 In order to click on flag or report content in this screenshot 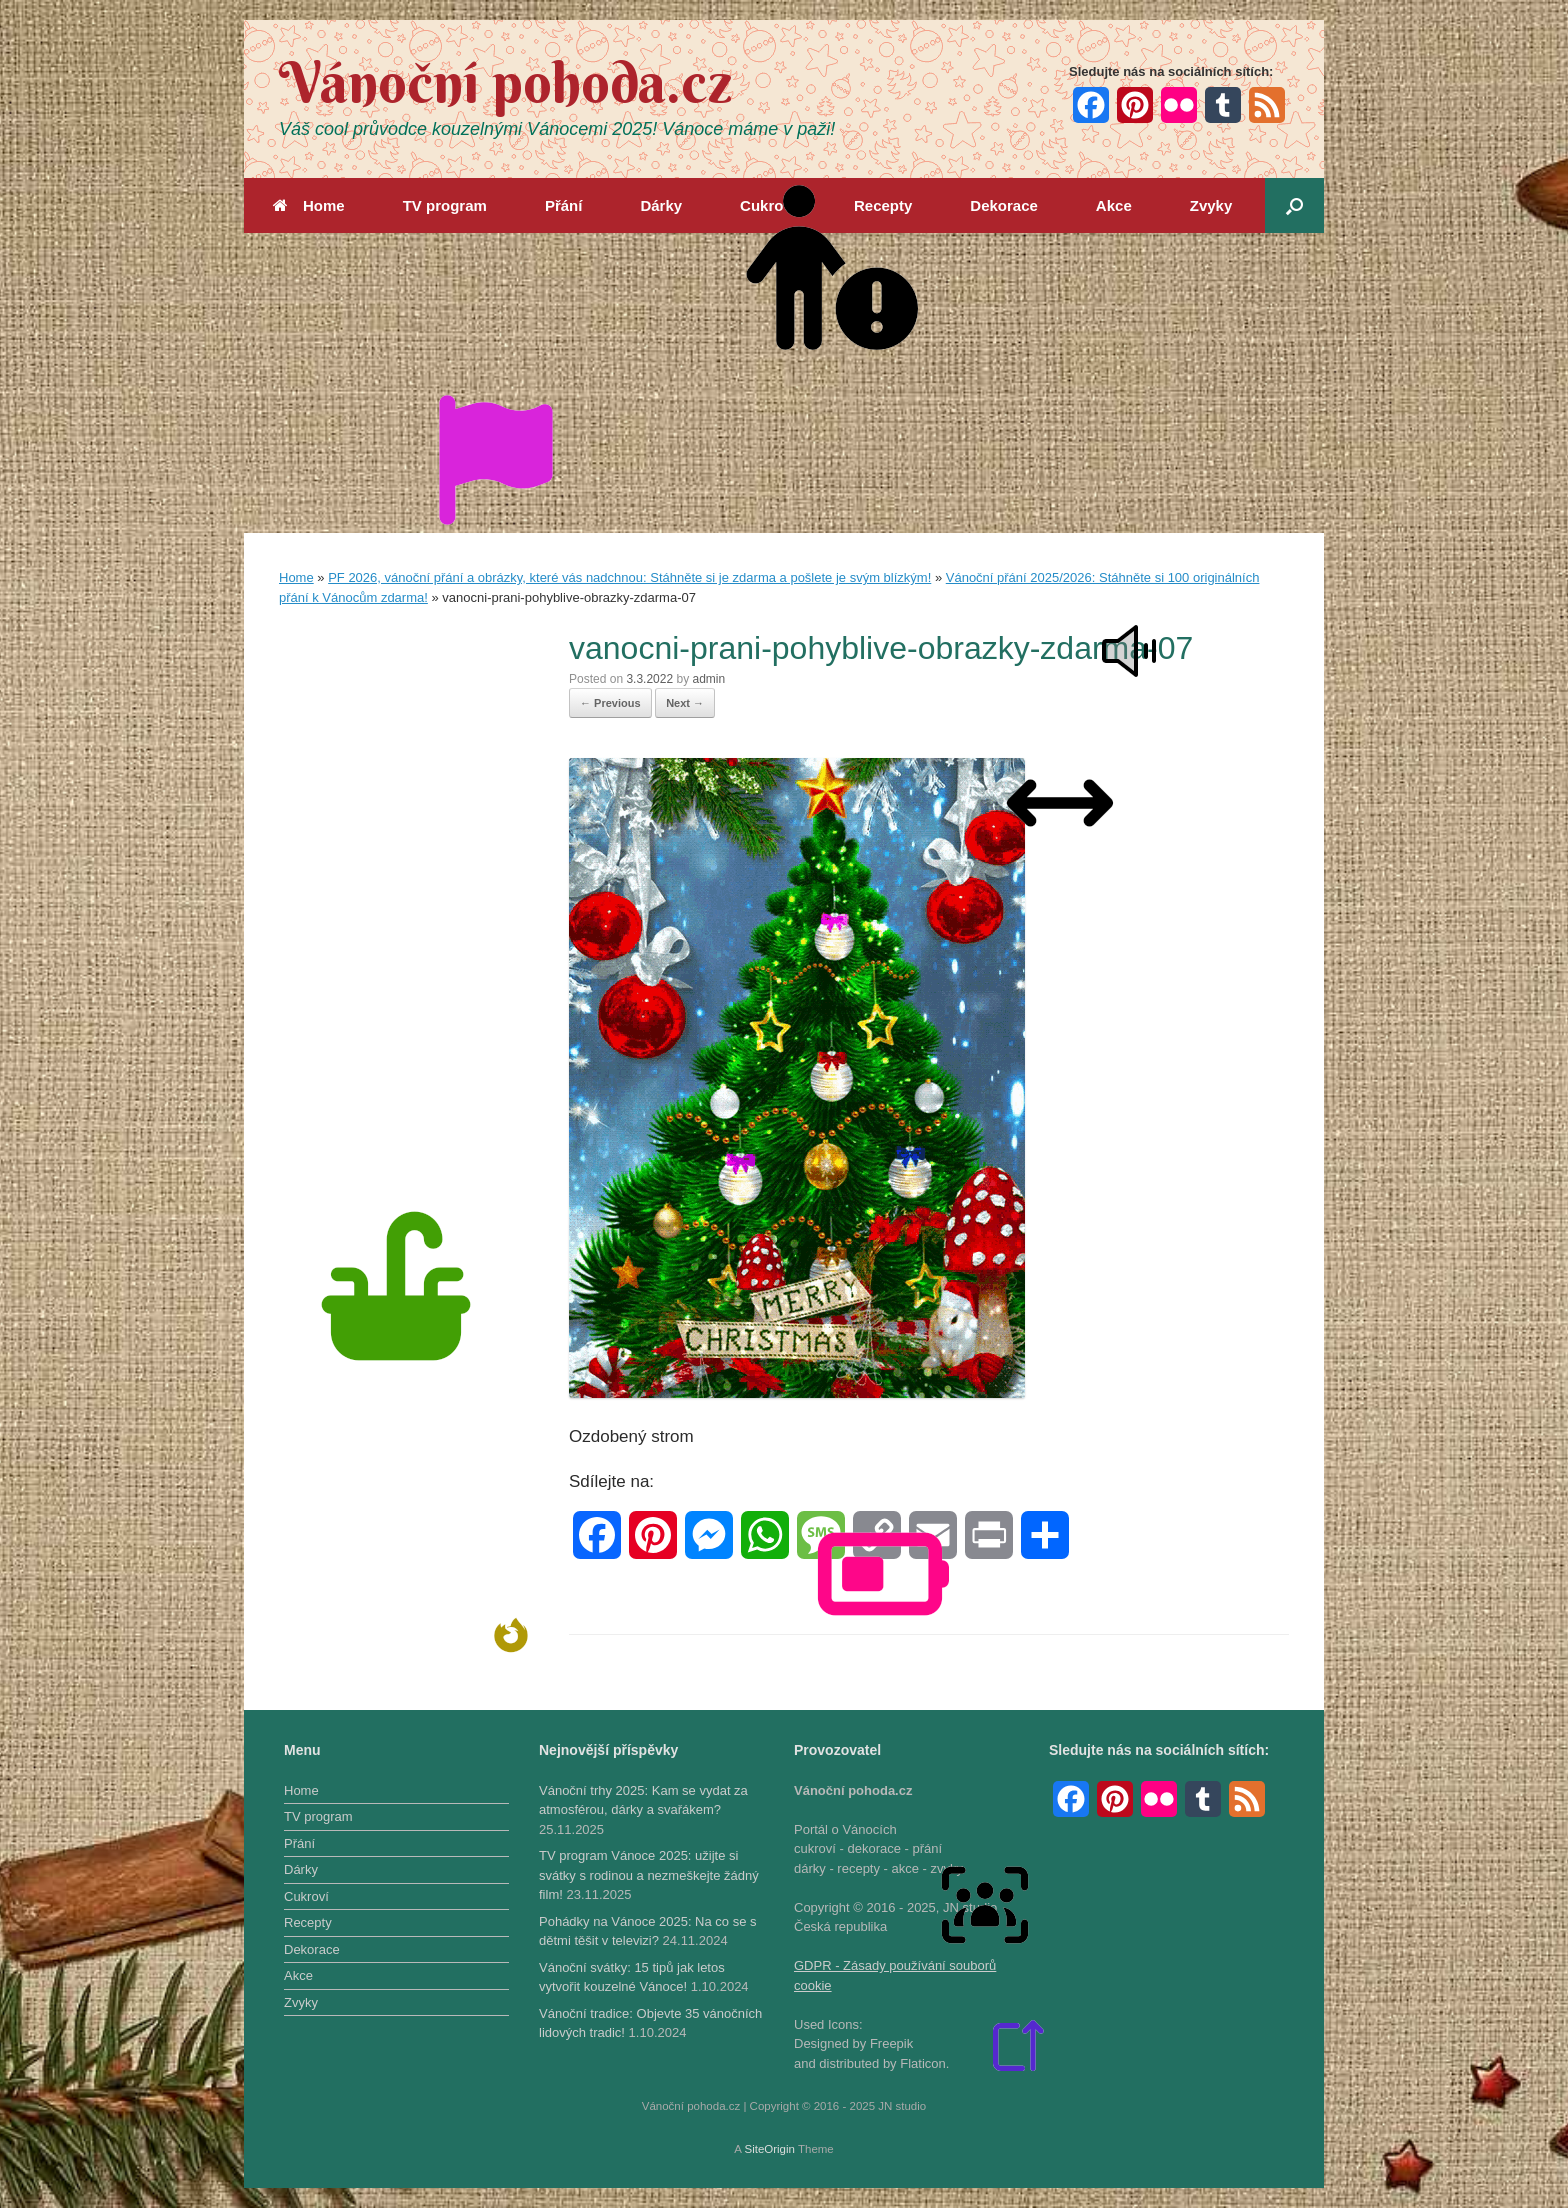, I will do `click(496, 460)`.